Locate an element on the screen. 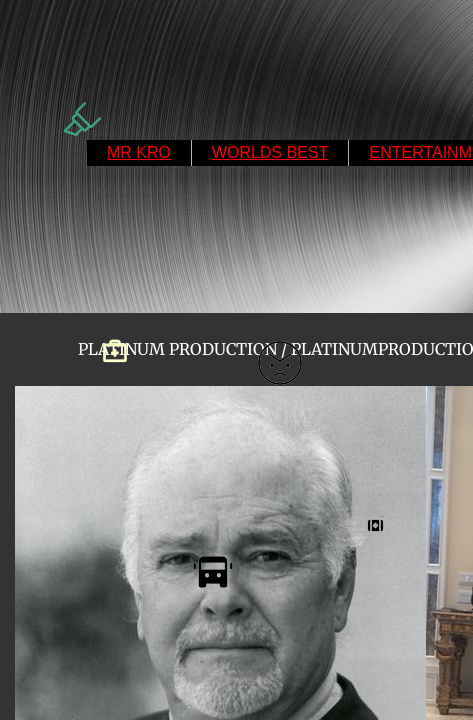  highlight or mark selected text is located at coordinates (81, 121).